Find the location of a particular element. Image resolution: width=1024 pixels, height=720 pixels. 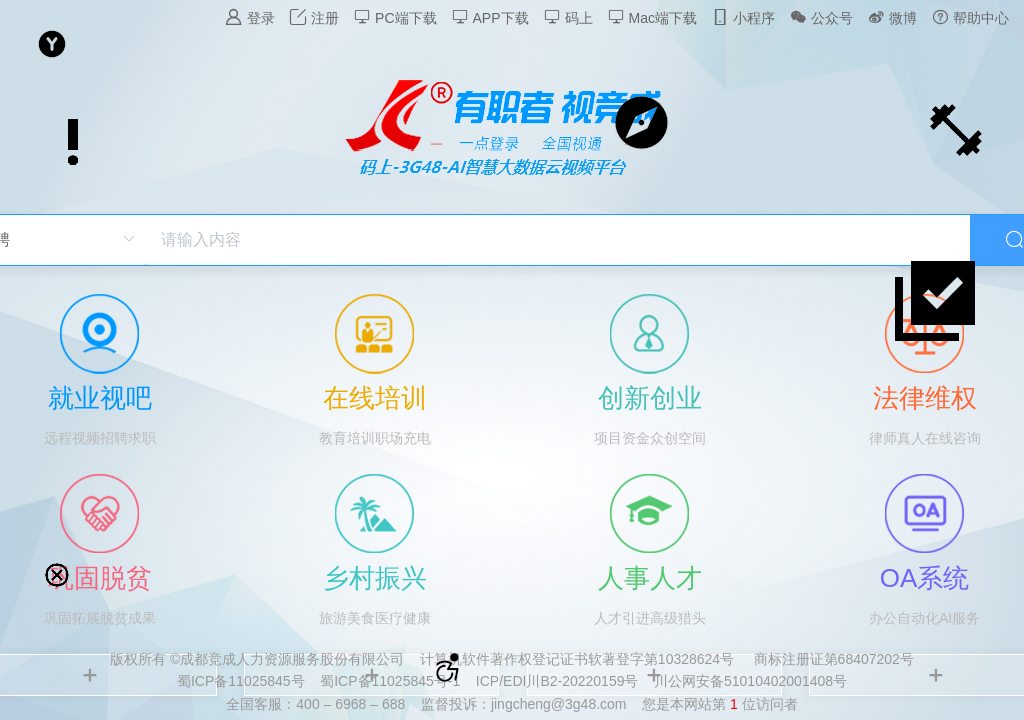

cancel or close the current action is located at coordinates (57, 575).